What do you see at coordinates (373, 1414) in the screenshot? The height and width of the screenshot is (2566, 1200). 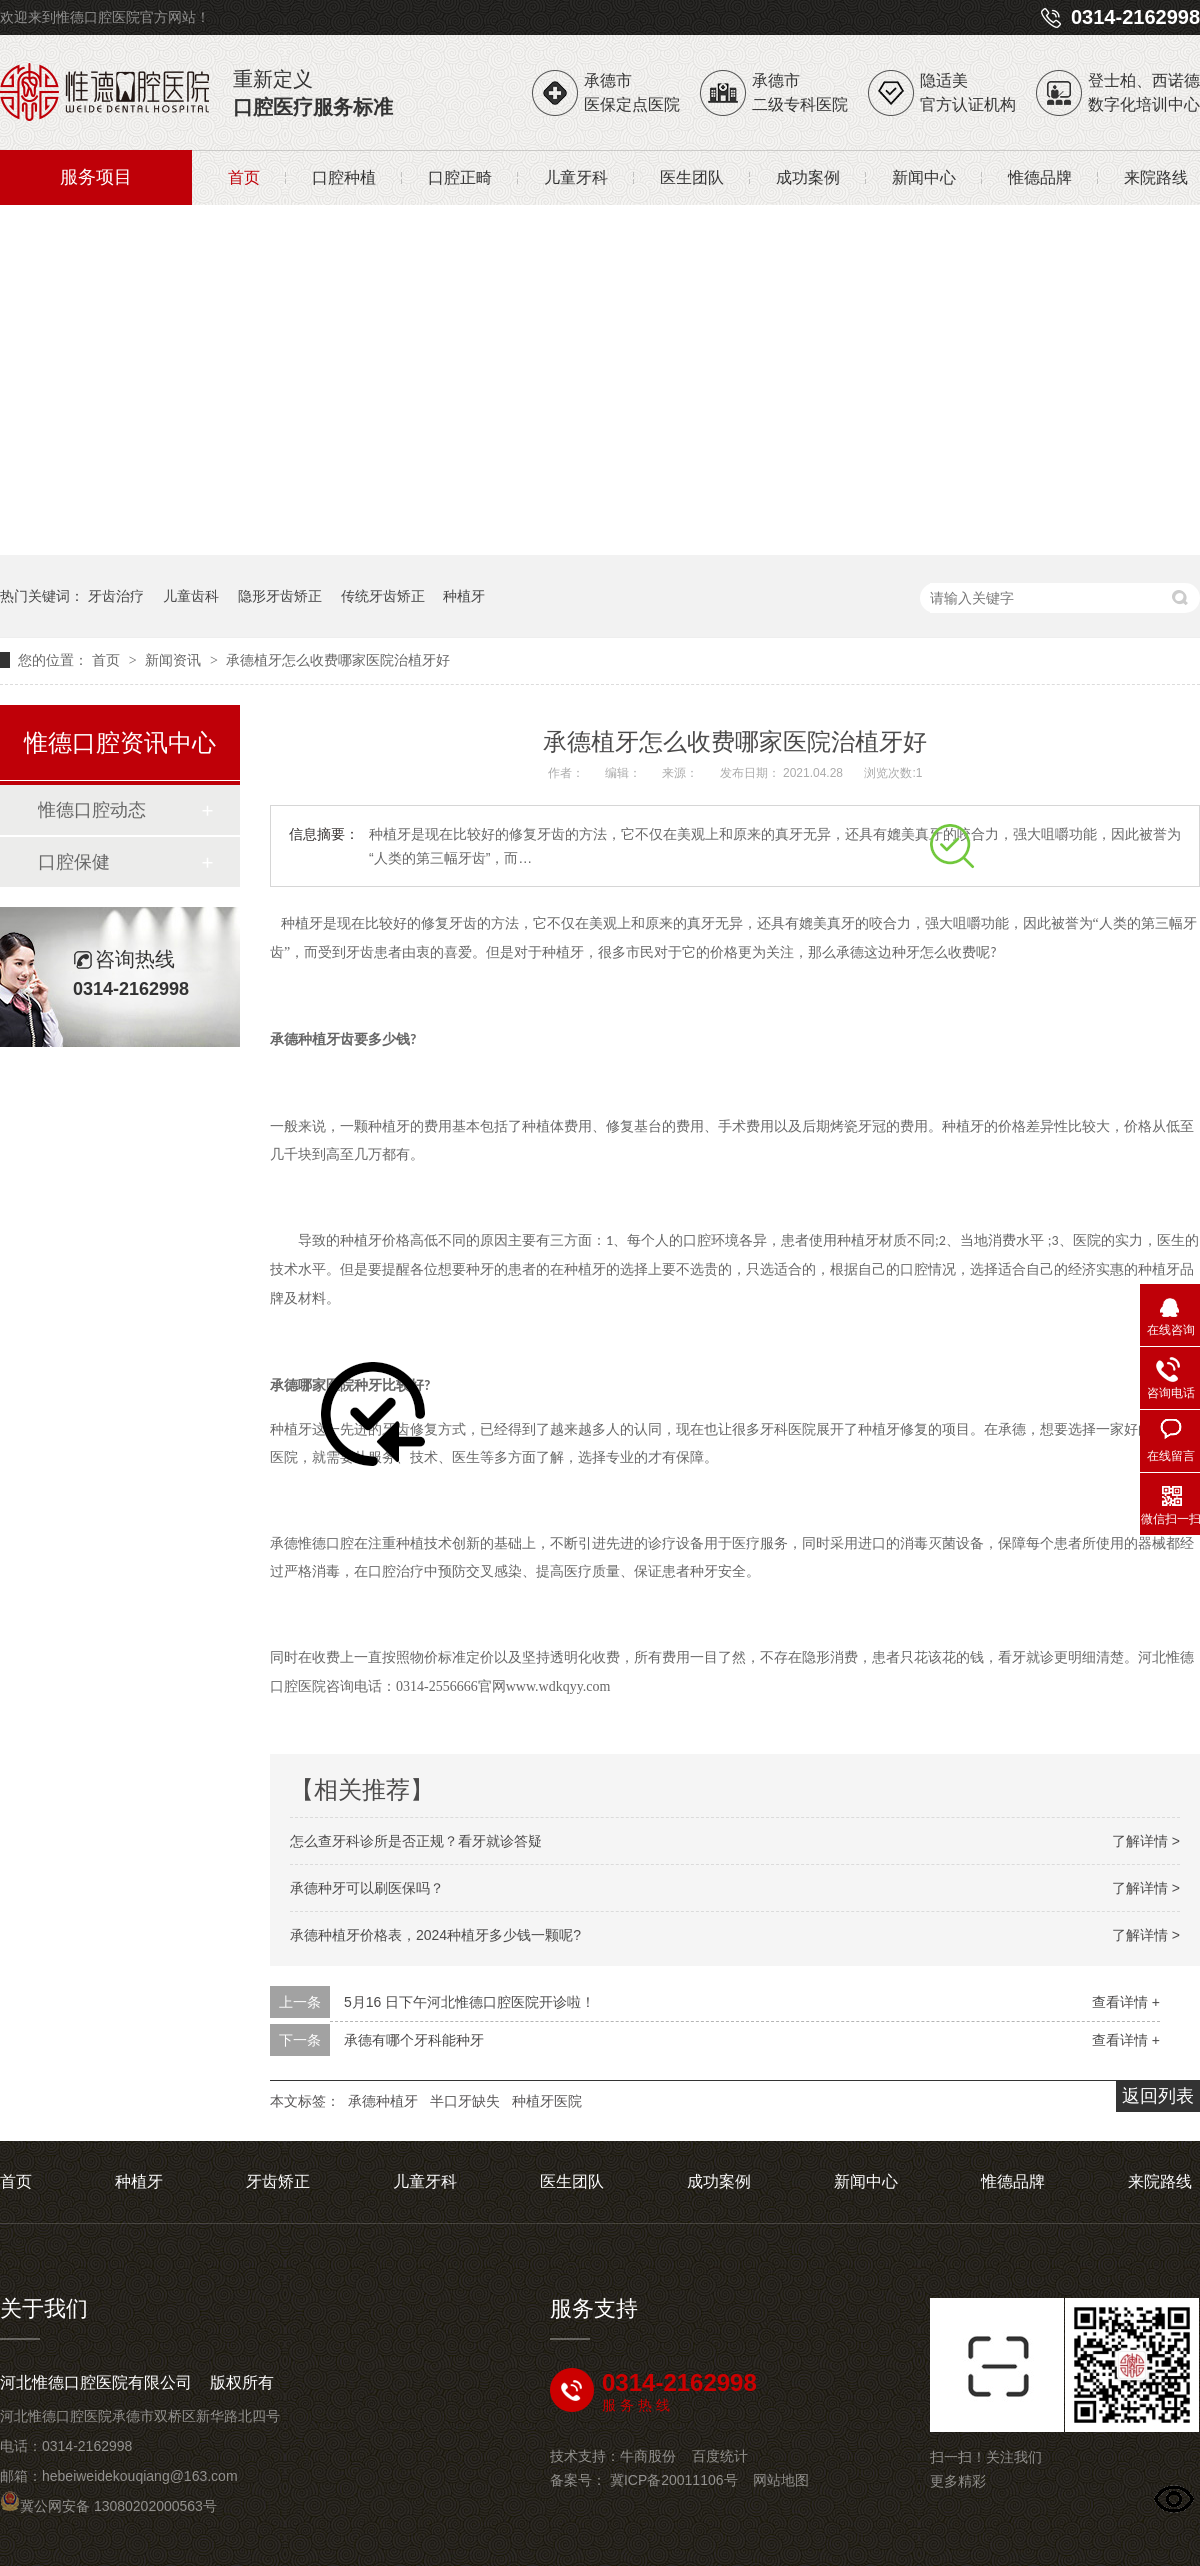 I see `indicates a tracked issue has been closed and completed` at bounding box center [373, 1414].